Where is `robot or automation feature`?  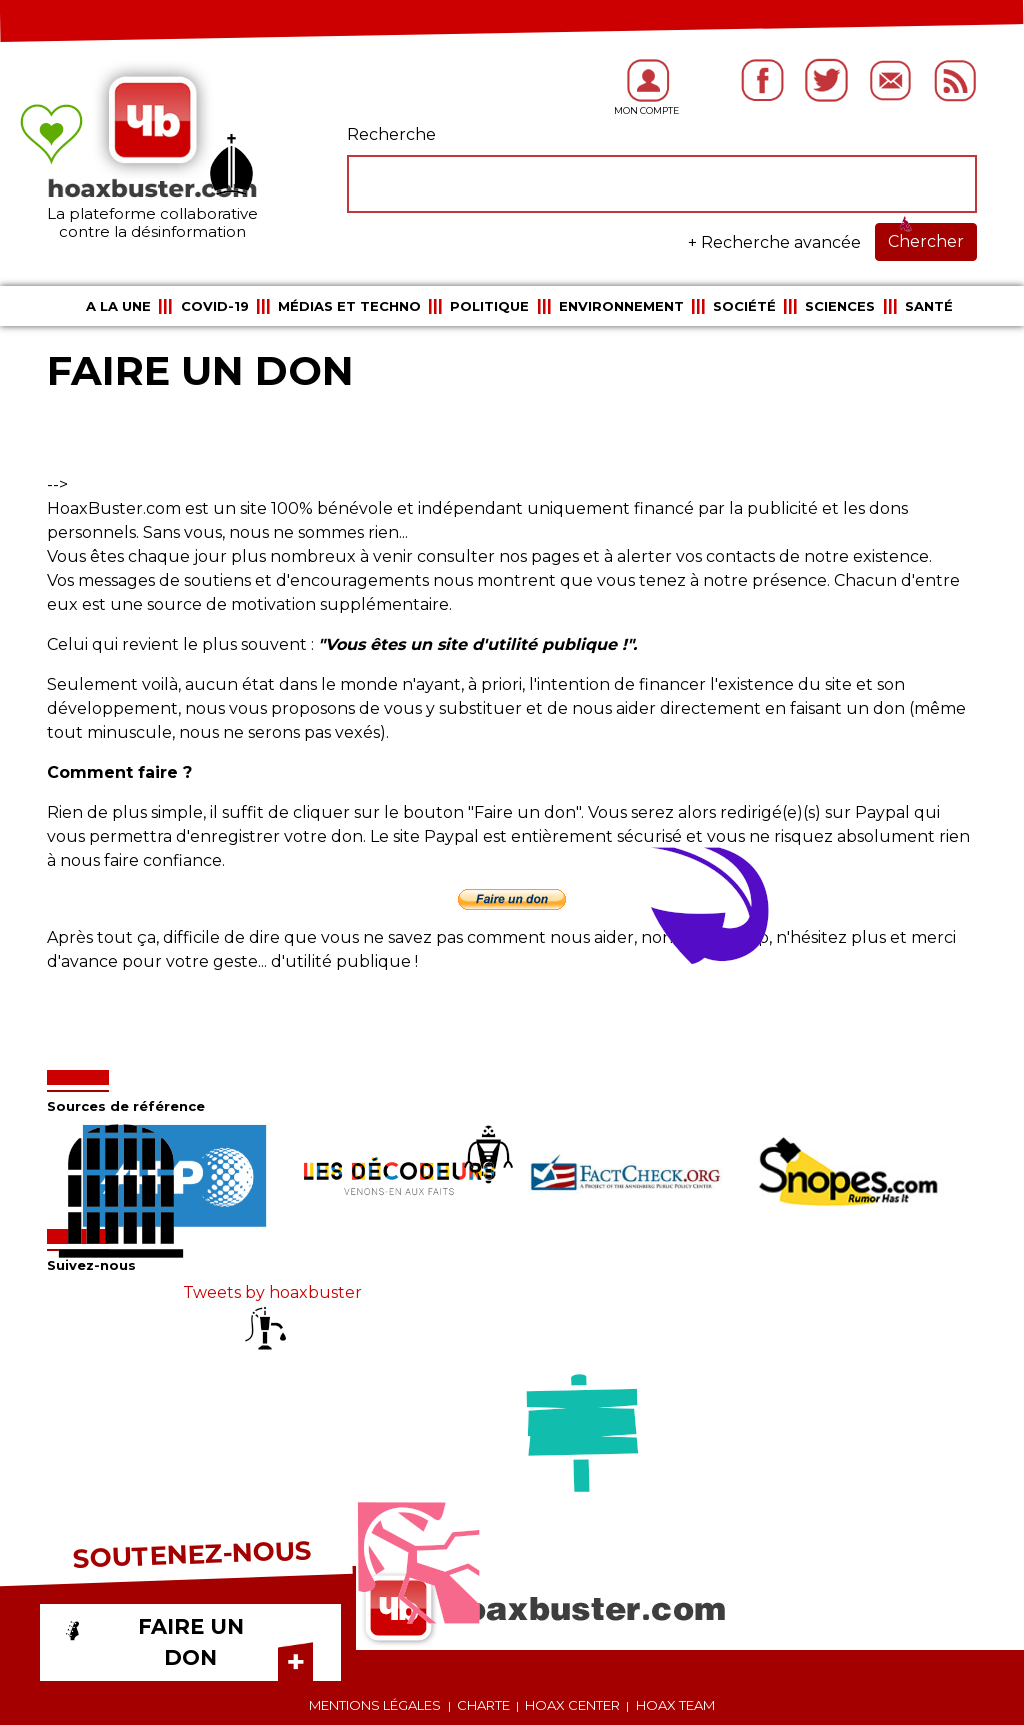 robot or automation feature is located at coordinates (488, 1154).